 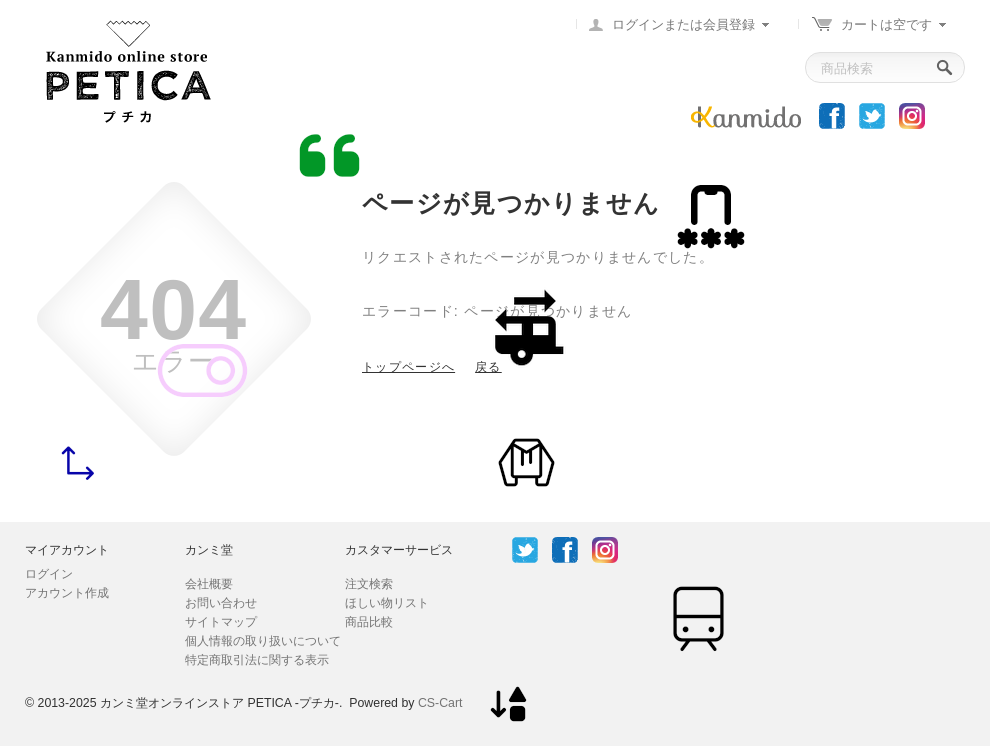 I want to click on enter password on mobile device, so click(x=711, y=215).